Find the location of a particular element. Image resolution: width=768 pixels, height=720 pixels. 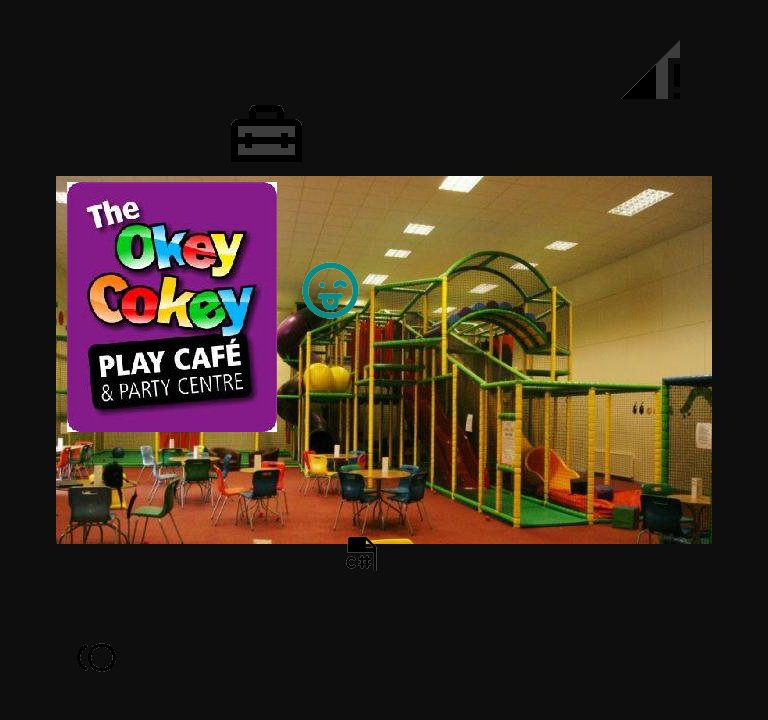

add a playful or silly reaction is located at coordinates (330, 290).